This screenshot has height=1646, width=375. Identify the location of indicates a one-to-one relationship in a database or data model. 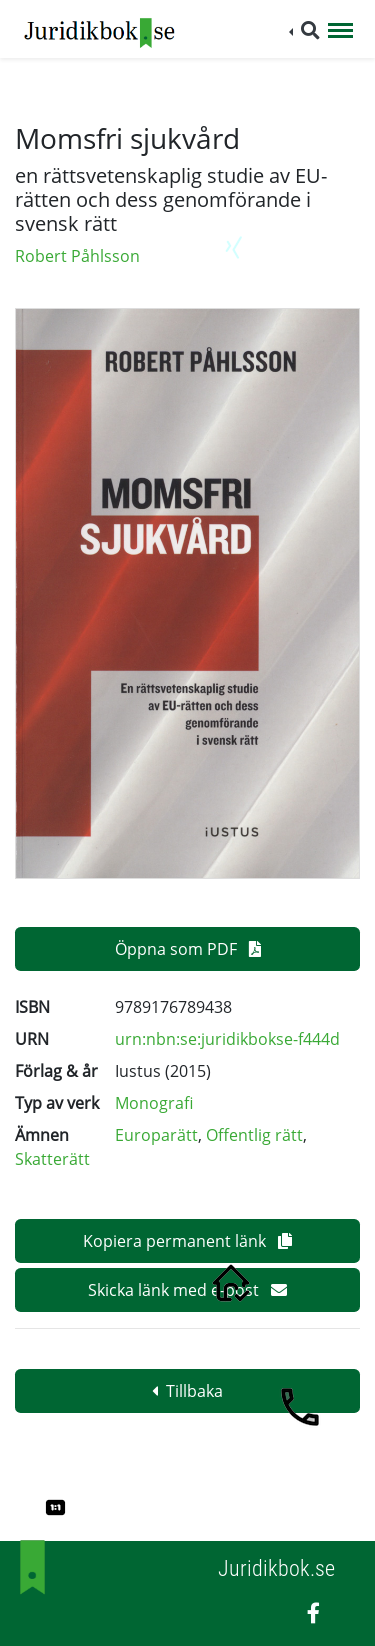
(55, 1507).